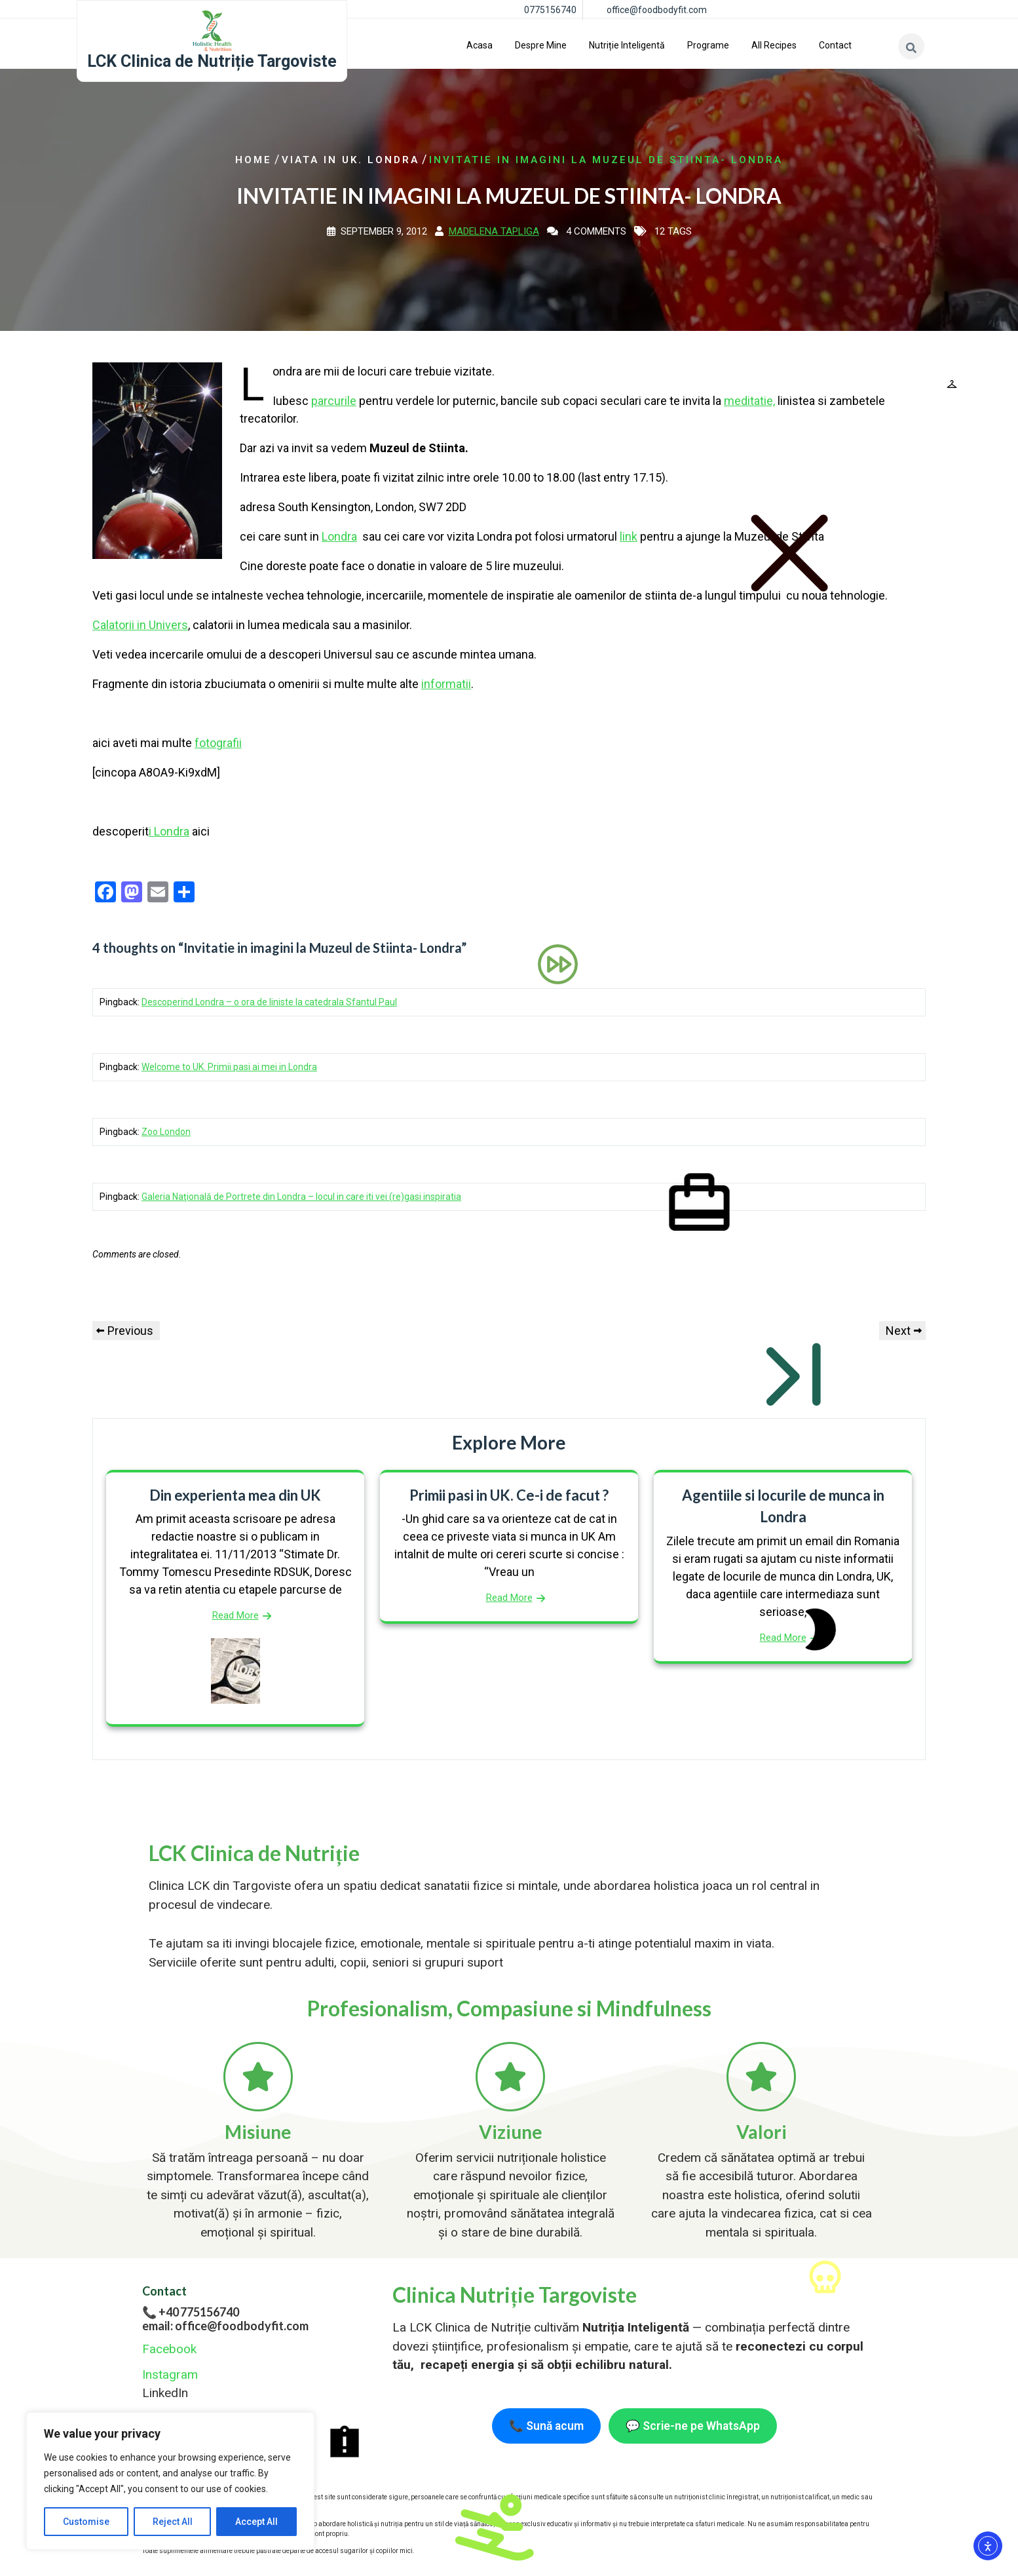 Image resolution: width=1018 pixels, height=2576 pixels. Describe the element at coordinates (557, 964) in the screenshot. I see `skip forward in media playback` at that location.